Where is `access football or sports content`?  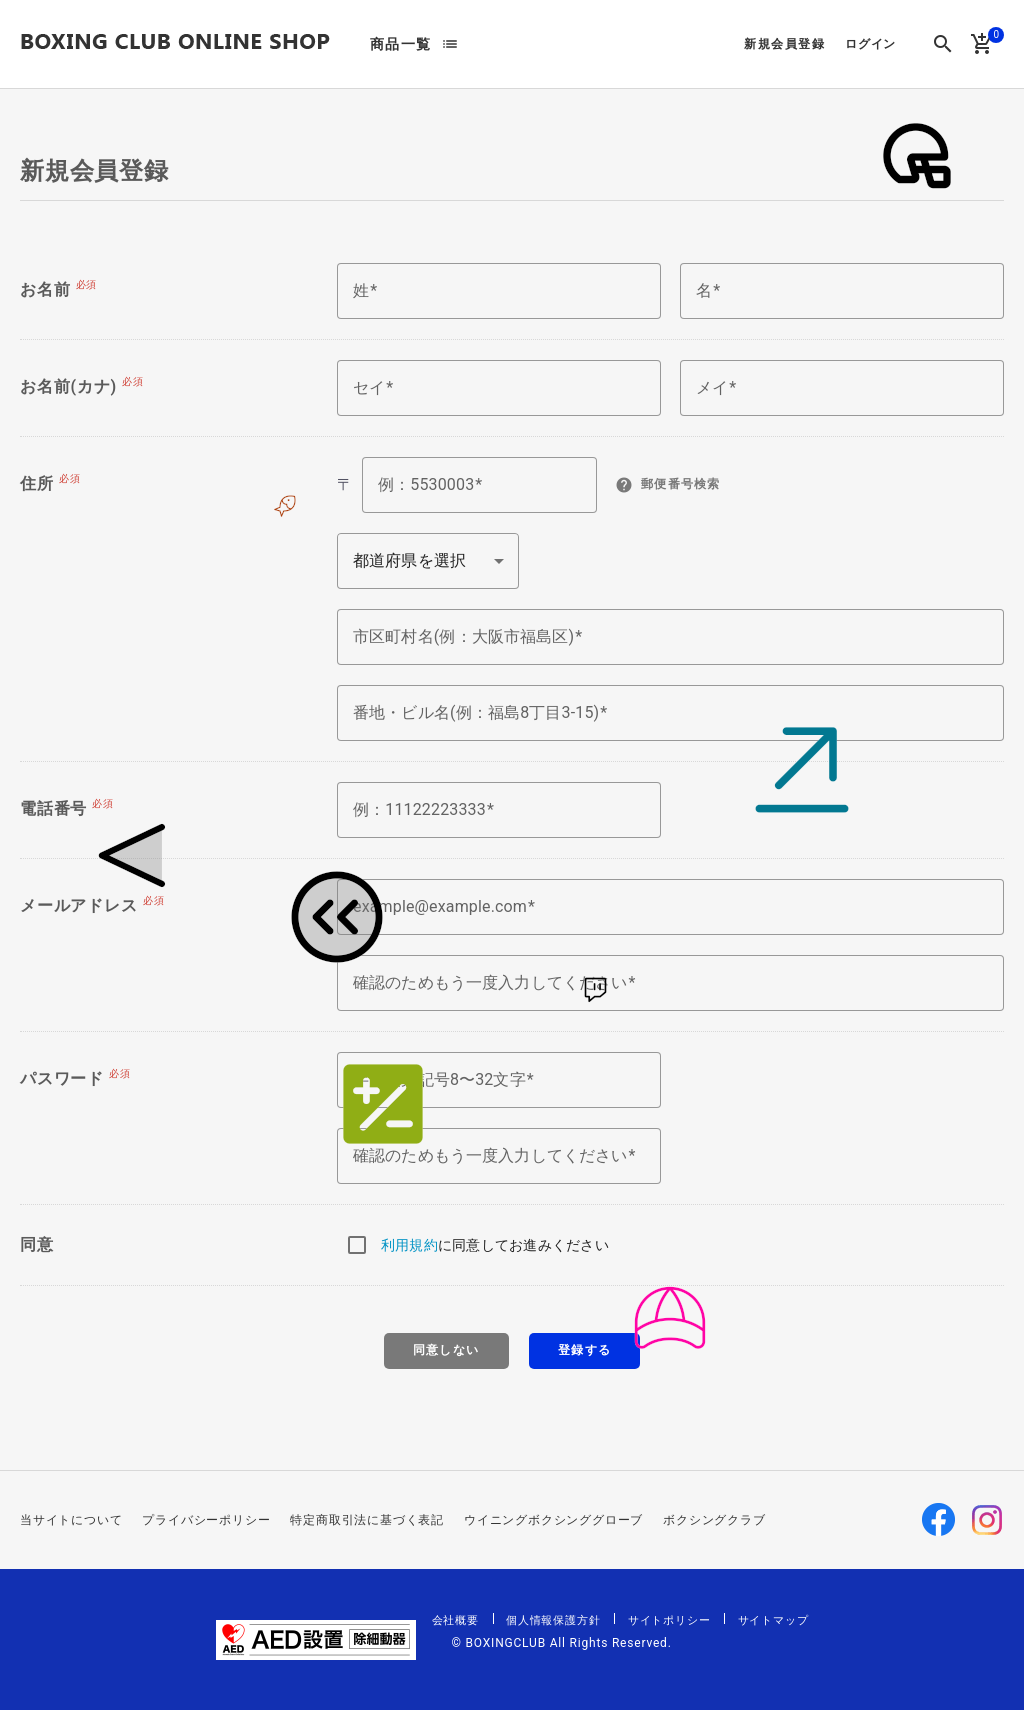 access football or sports content is located at coordinates (917, 157).